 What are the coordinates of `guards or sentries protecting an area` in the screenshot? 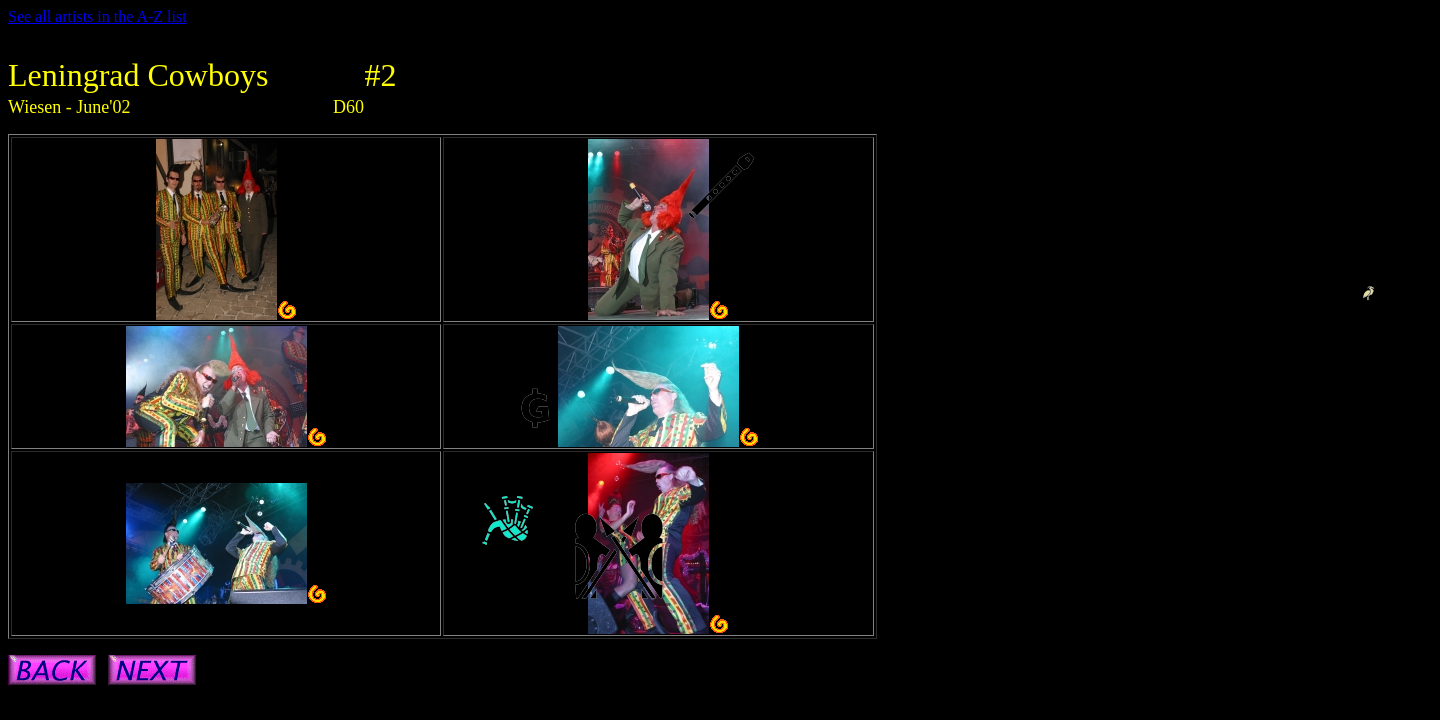 It's located at (619, 555).